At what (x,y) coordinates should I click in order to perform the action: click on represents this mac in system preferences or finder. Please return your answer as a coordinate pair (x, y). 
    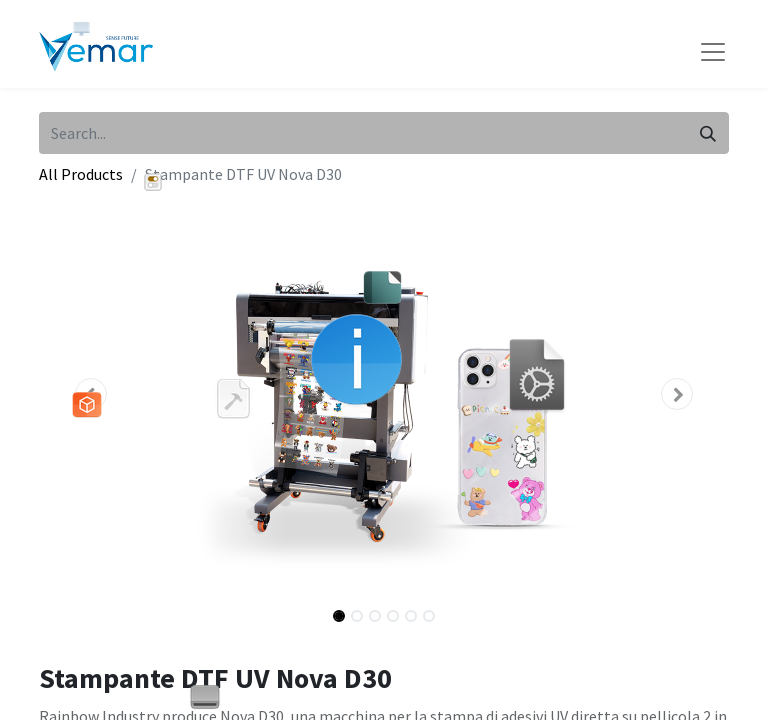
    Looking at the image, I should click on (81, 28).